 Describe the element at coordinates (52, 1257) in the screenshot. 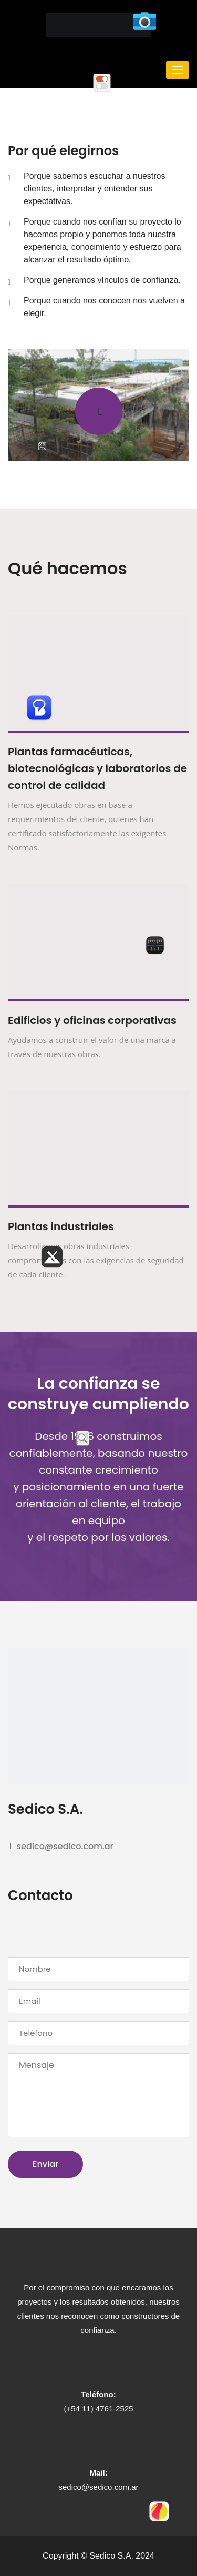

I see `launch mx linux application` at that location.